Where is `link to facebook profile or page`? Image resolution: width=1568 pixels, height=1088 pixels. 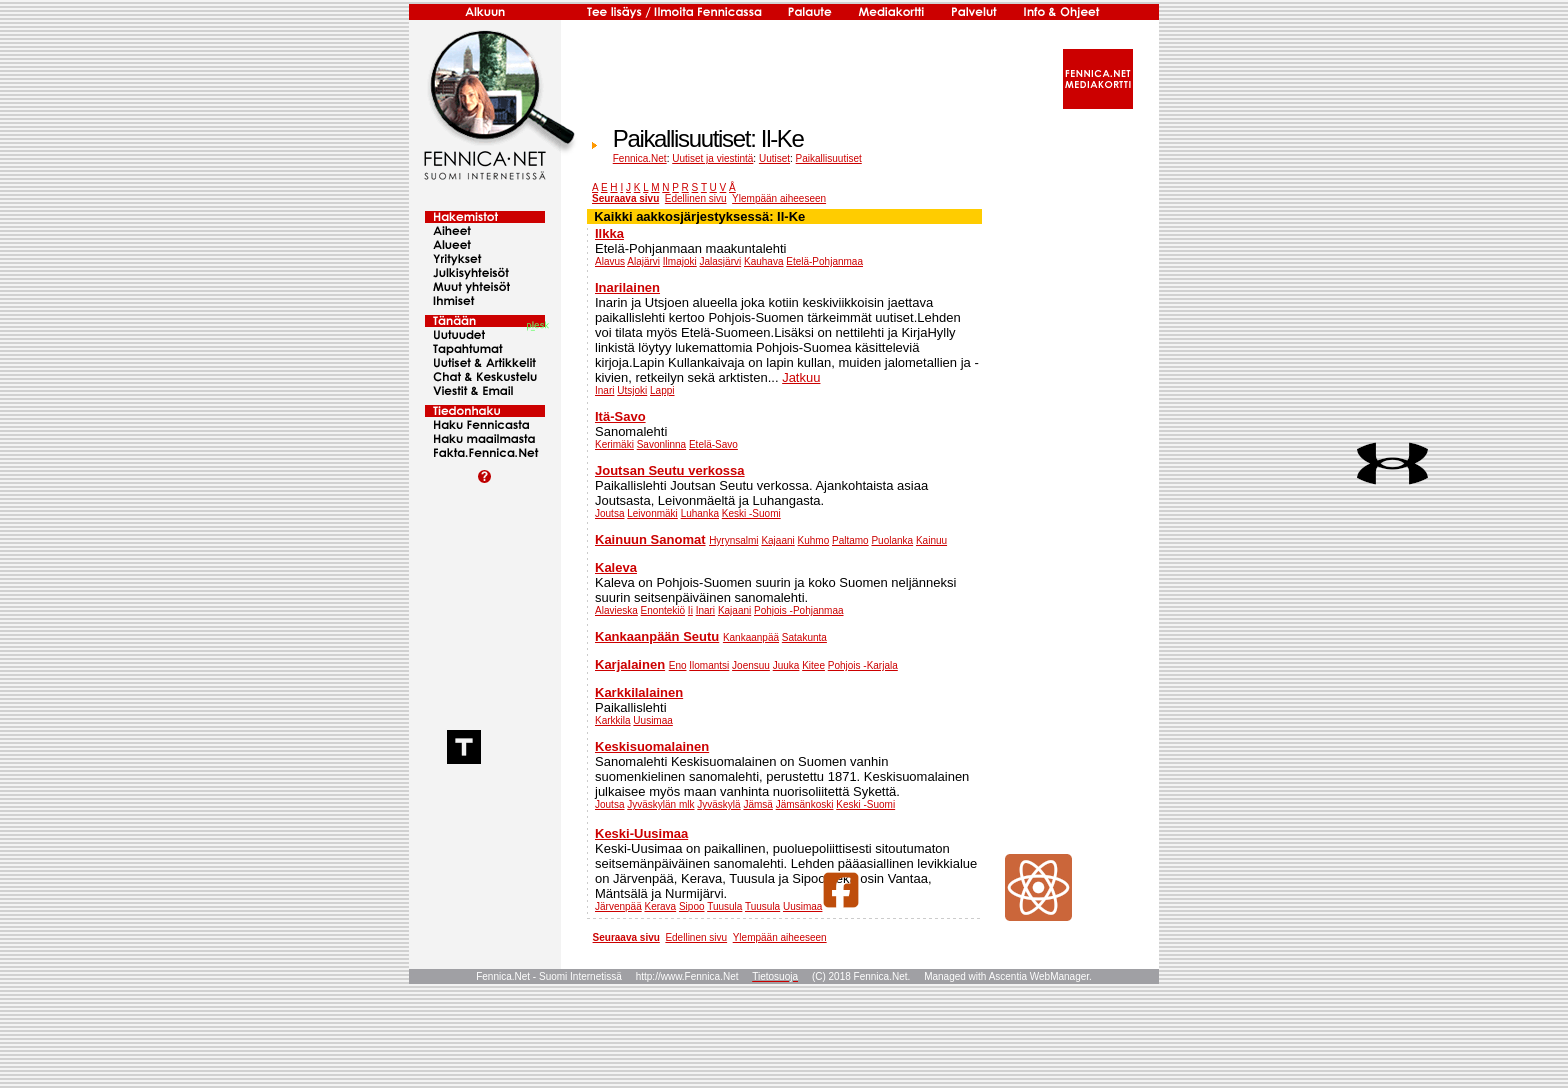 link to facebook profile or page is located at coordinates (841, 890).